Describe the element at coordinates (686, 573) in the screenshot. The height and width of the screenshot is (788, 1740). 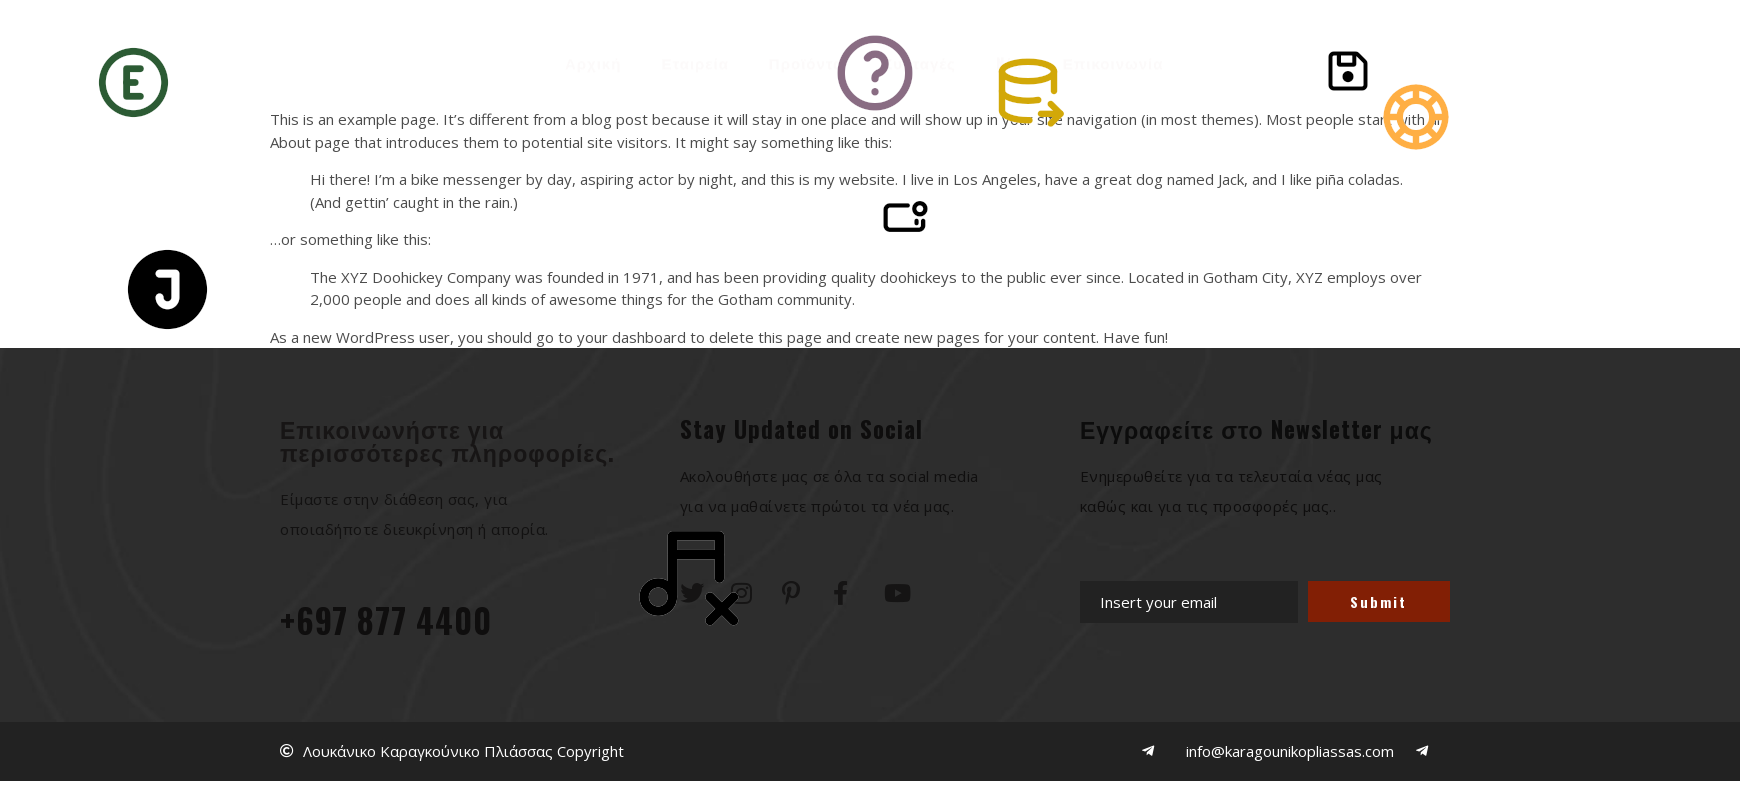
I see `remove a song from playlist` at that location.